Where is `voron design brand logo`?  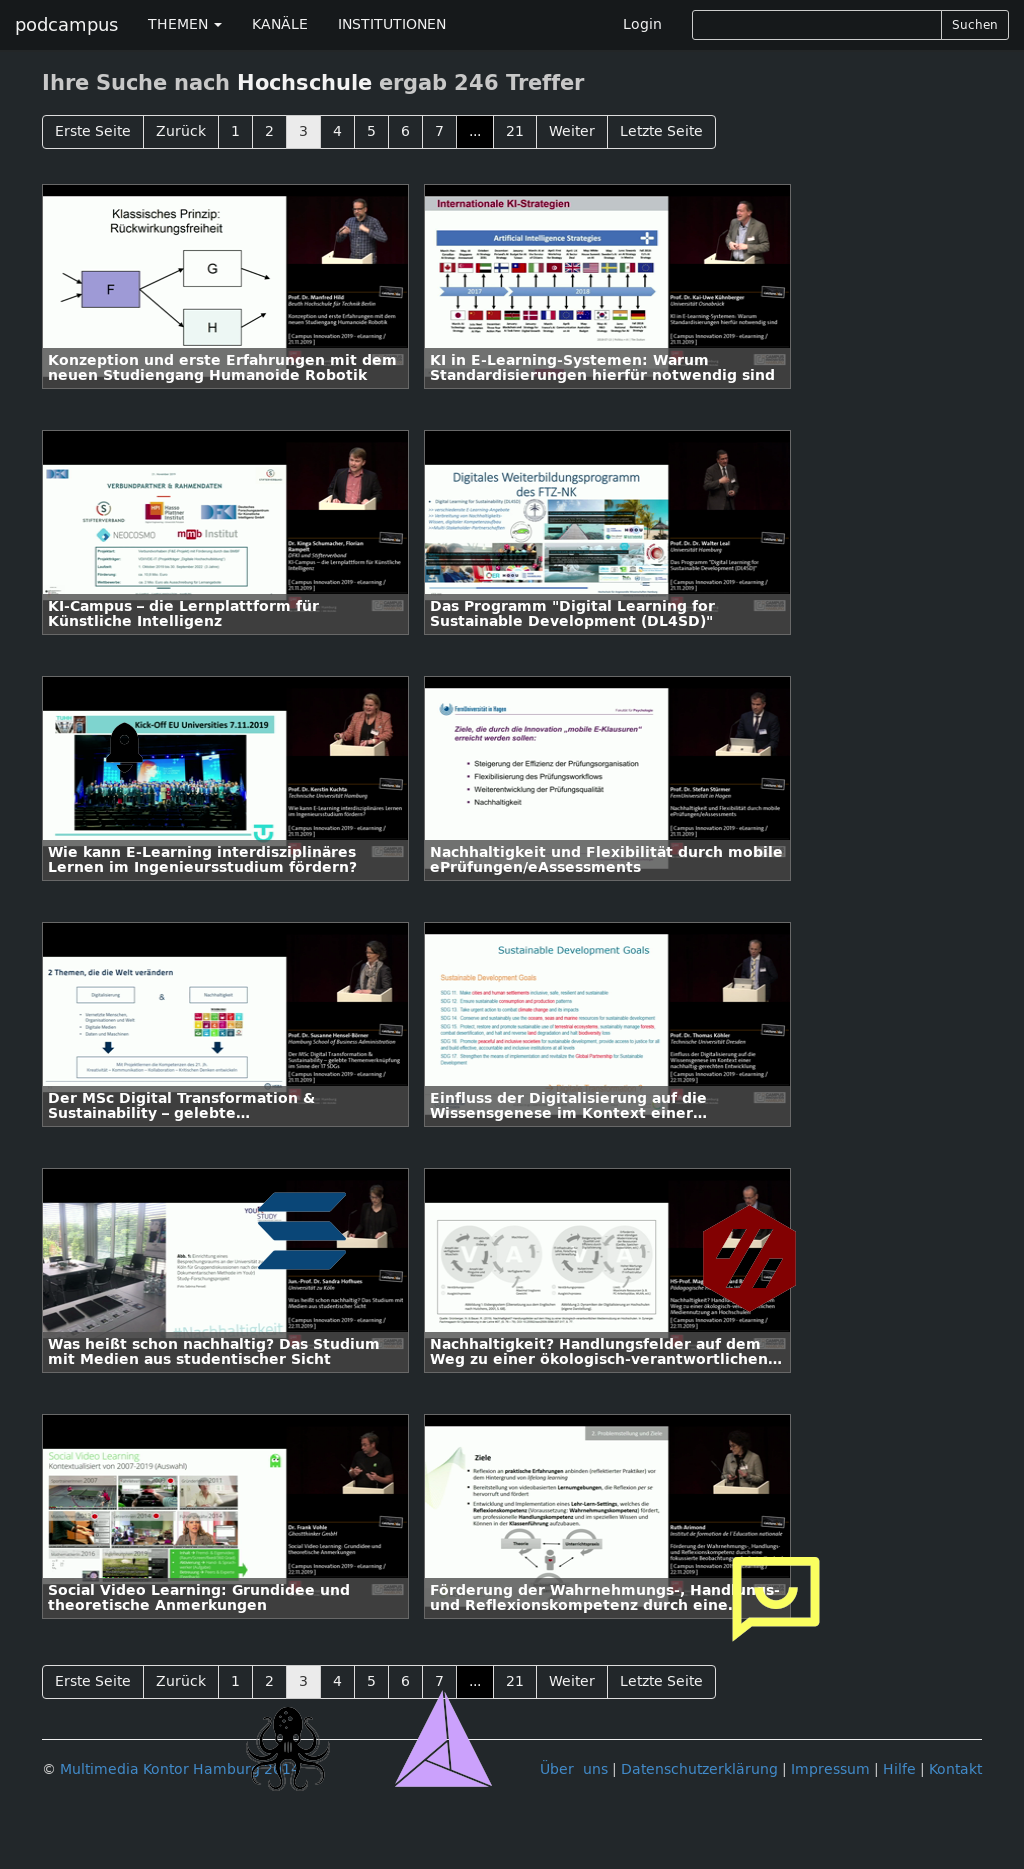 voron design brand logo is located at coordinates (749, 1258).